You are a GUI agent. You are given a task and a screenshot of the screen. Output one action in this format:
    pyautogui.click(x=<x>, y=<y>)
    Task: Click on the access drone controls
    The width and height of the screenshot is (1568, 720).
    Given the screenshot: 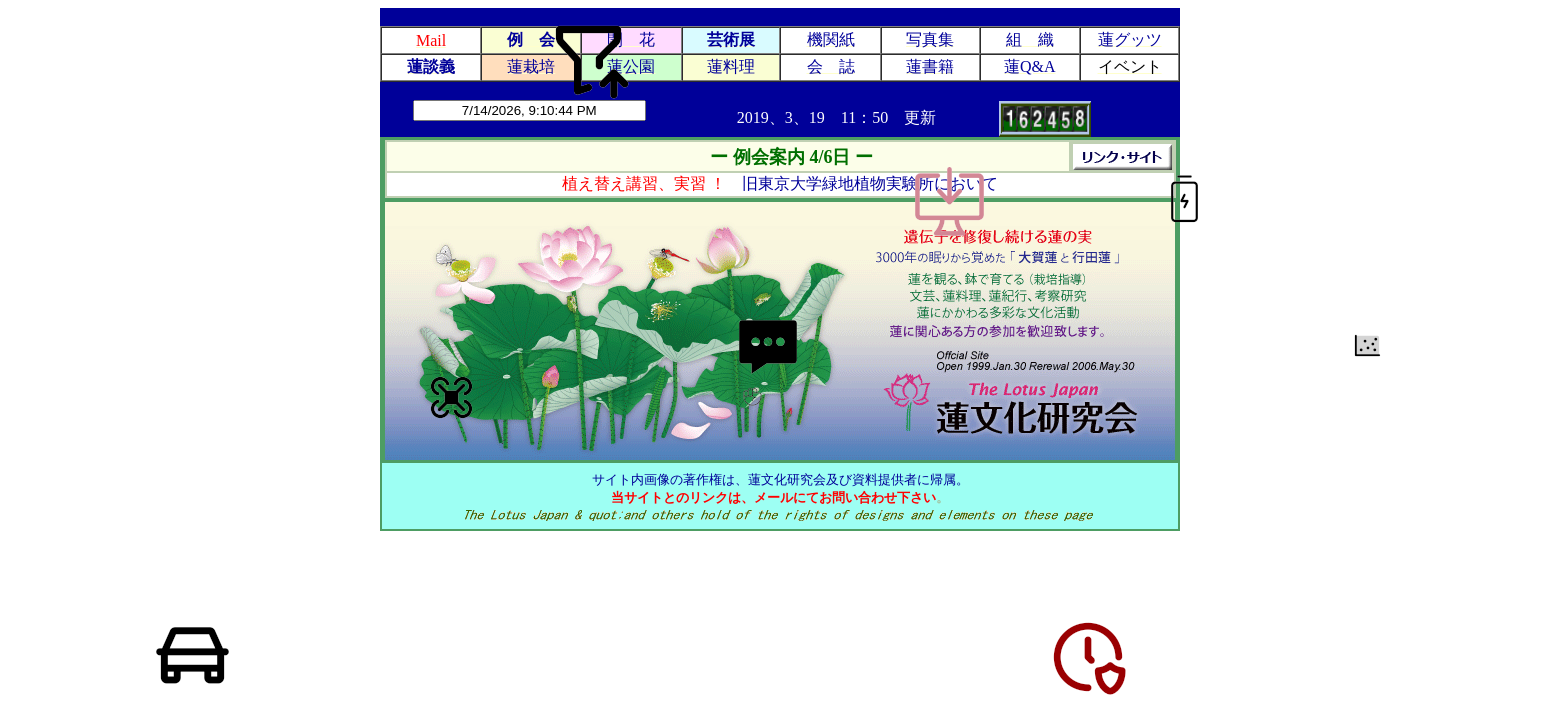 What is the action you would take?
    pyautogui.click(x=451, y=397)
    